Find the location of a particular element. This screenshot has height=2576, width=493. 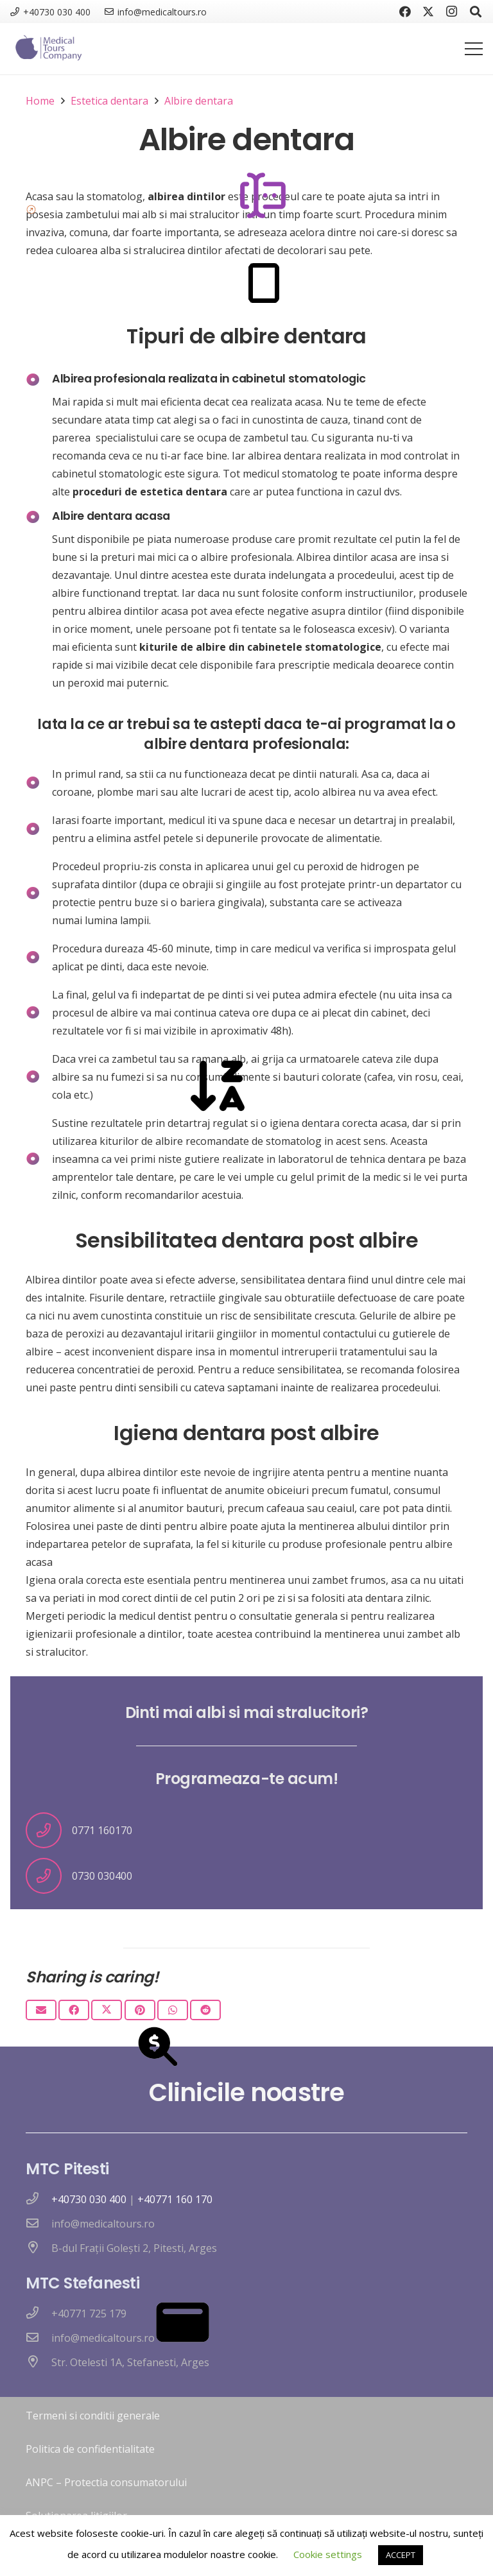

open link in new tab or window is located at coordinates (31, 209).